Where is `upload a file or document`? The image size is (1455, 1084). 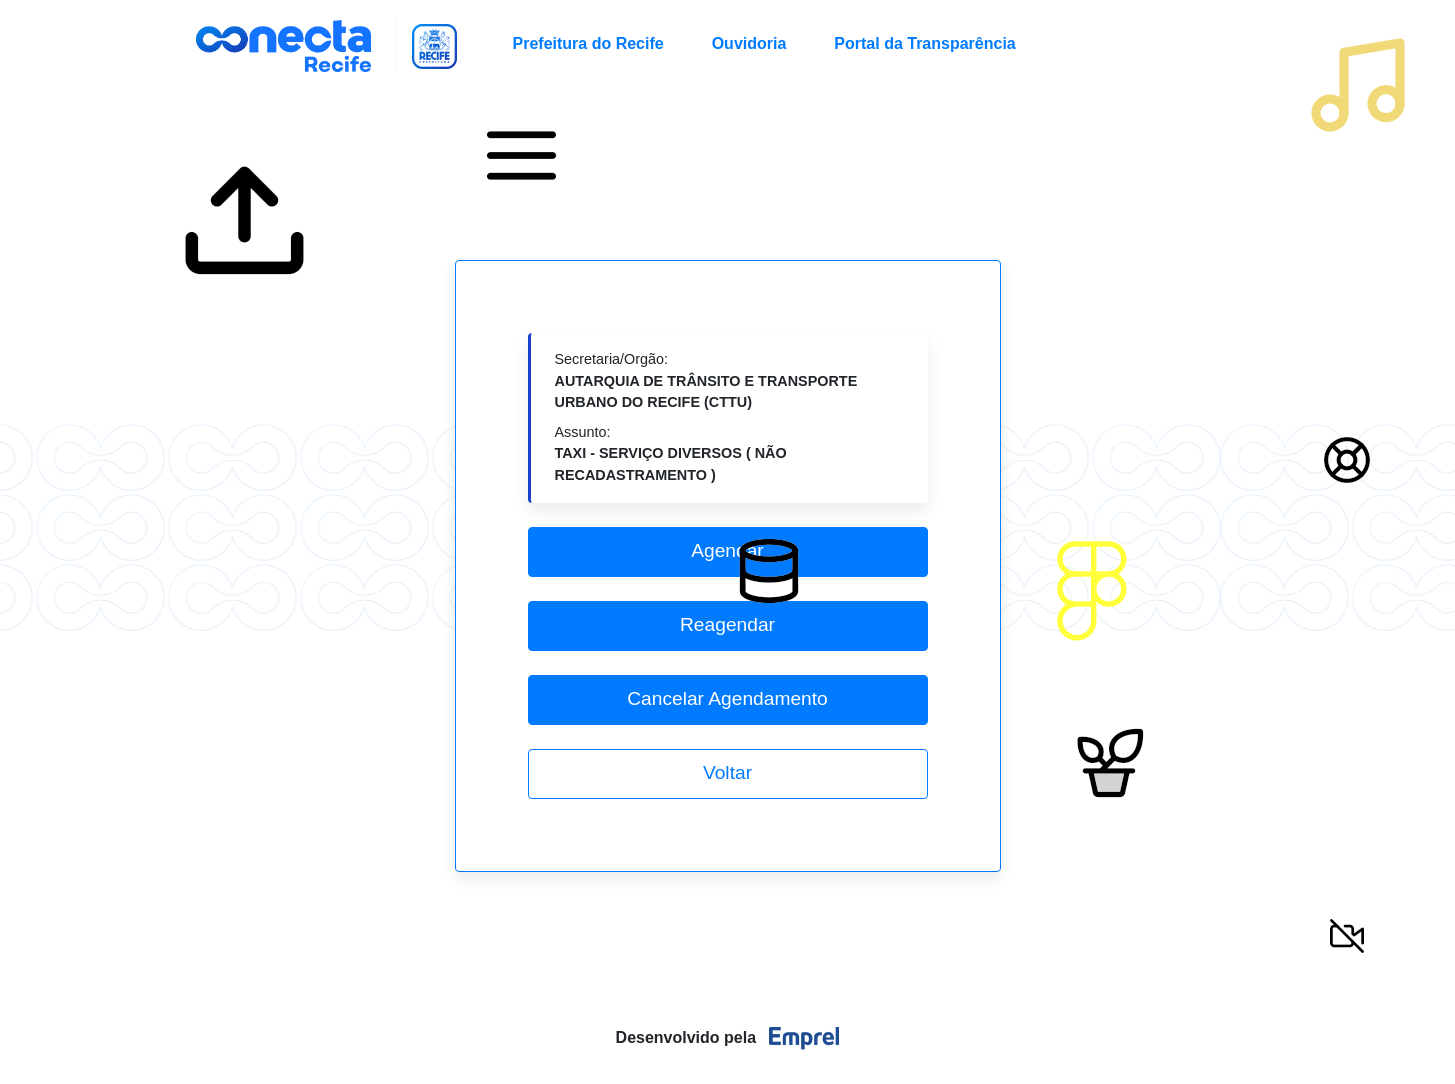
upload a file or document is located at coordinates (244, 223).